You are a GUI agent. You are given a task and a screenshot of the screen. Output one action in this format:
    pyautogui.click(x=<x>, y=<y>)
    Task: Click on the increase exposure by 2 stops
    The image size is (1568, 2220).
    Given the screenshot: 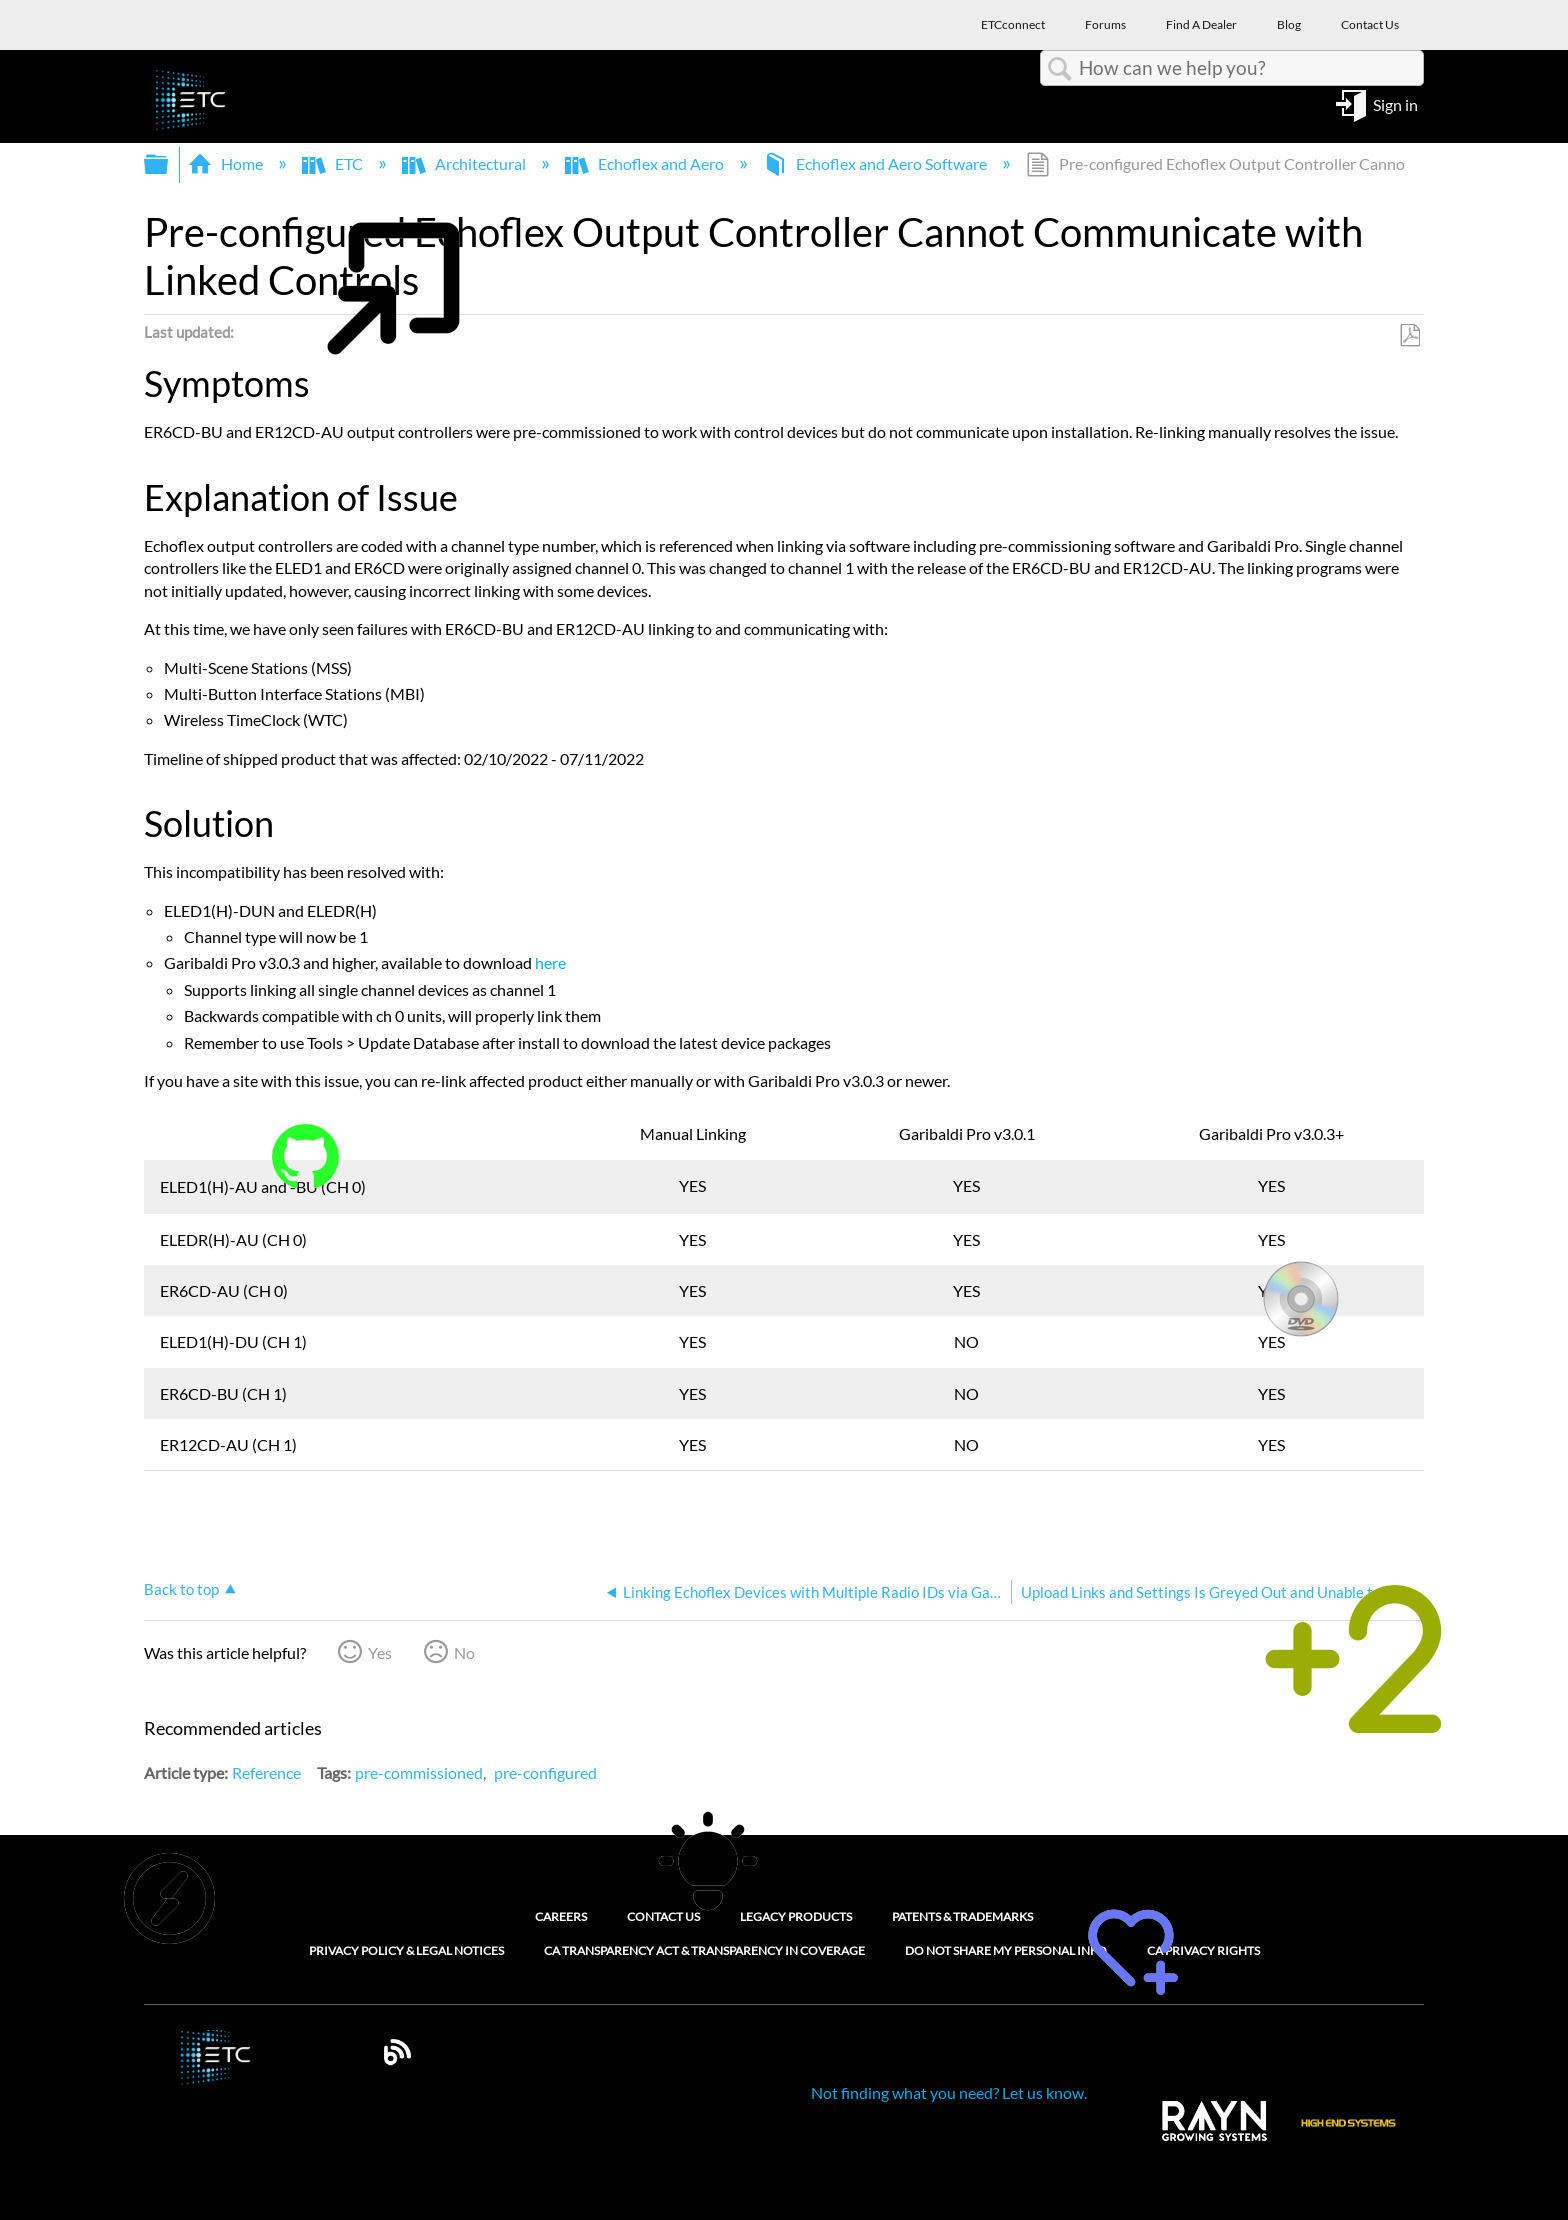 What is the action you would take?
    pyautogui.click(x=1358, y=1659)
    